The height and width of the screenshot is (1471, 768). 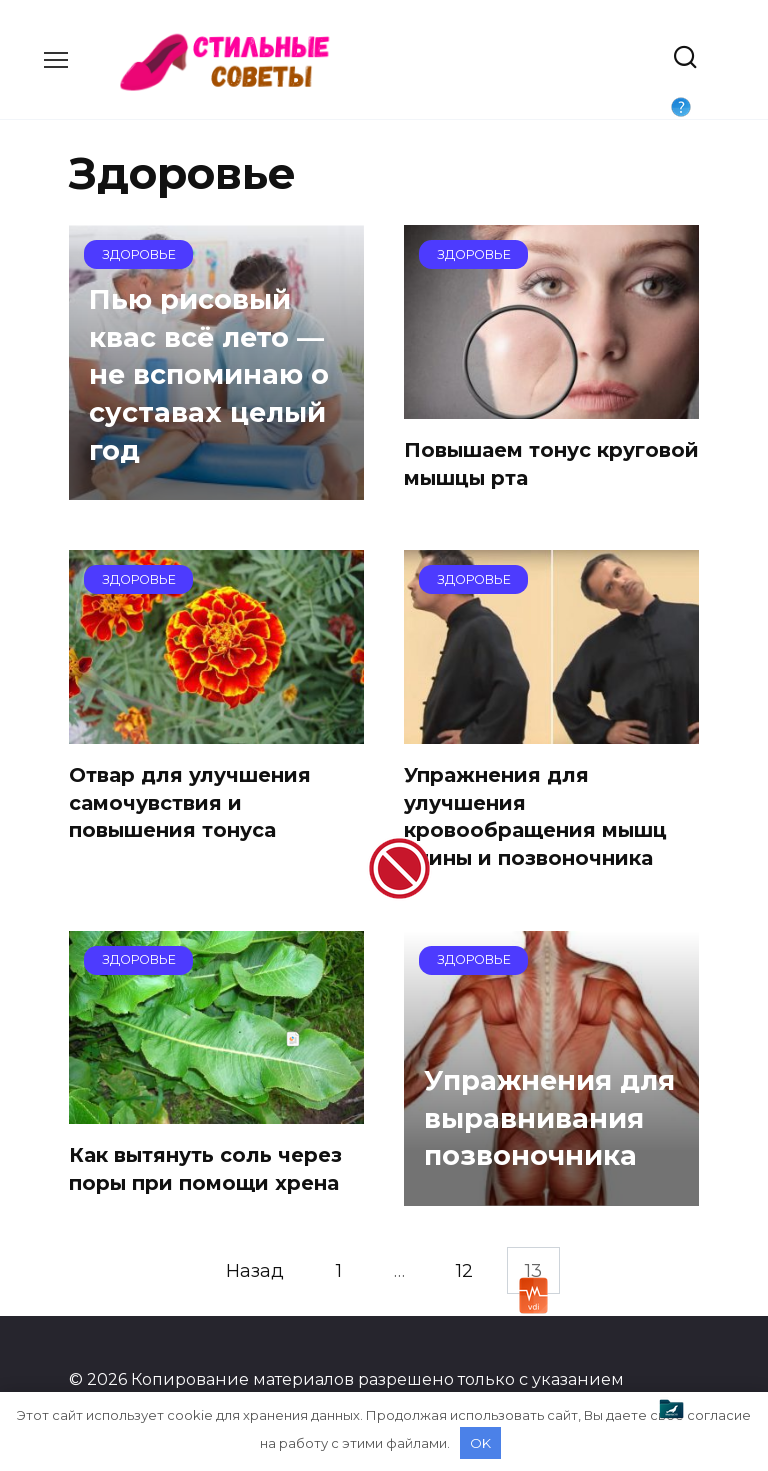 I want to click on virtualbox virtual disk image file, so click(x=533, y=1295).